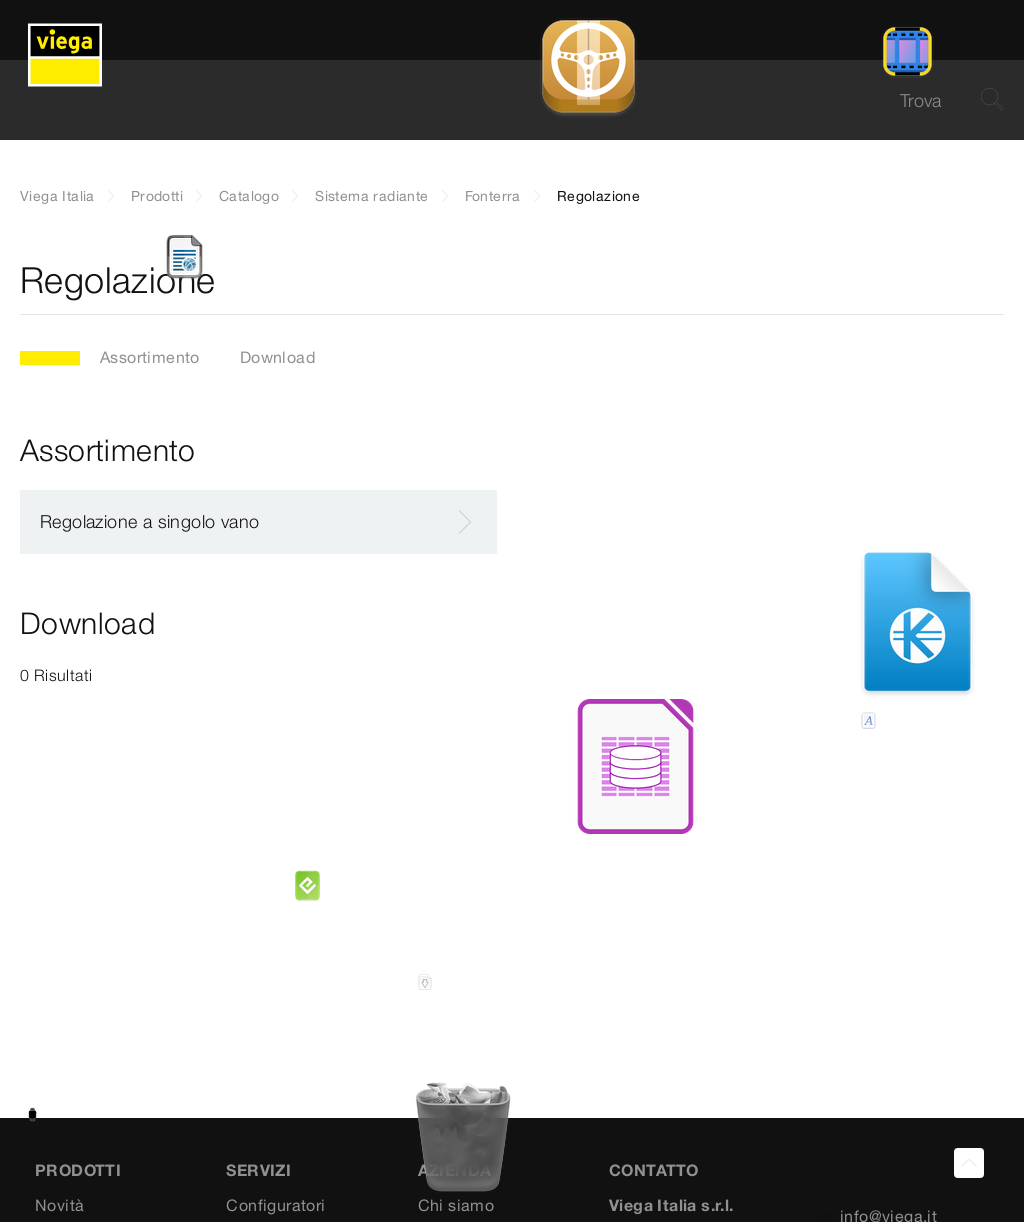 The width and height of the screenshot is (1024, 1222). What do you see at coordinates (635, 766) in the screenshot?
I see `open a libreoffice base database file` at bounding box center [635, 766].